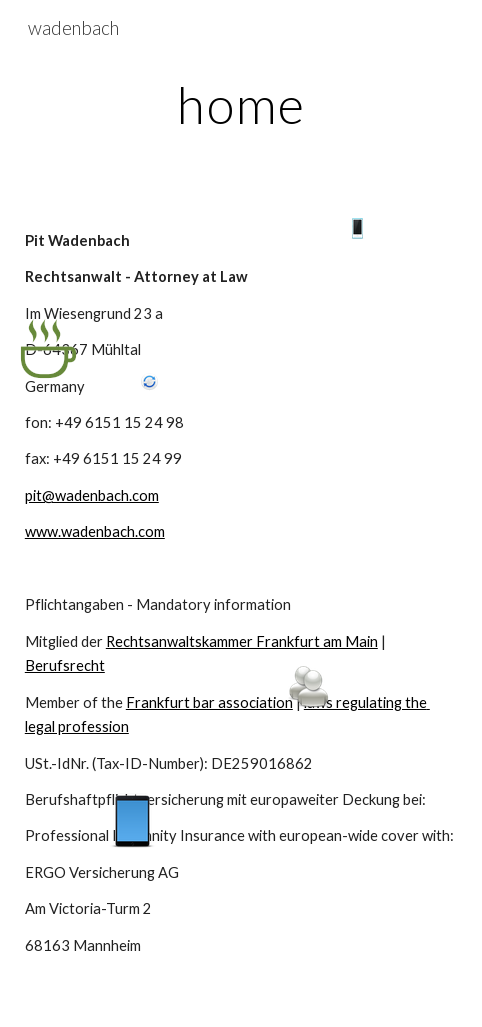 The height and width of the screenshot is (1027, 482). I want to click on caffeine mode is active, preventing sleep, so click(48, 350).